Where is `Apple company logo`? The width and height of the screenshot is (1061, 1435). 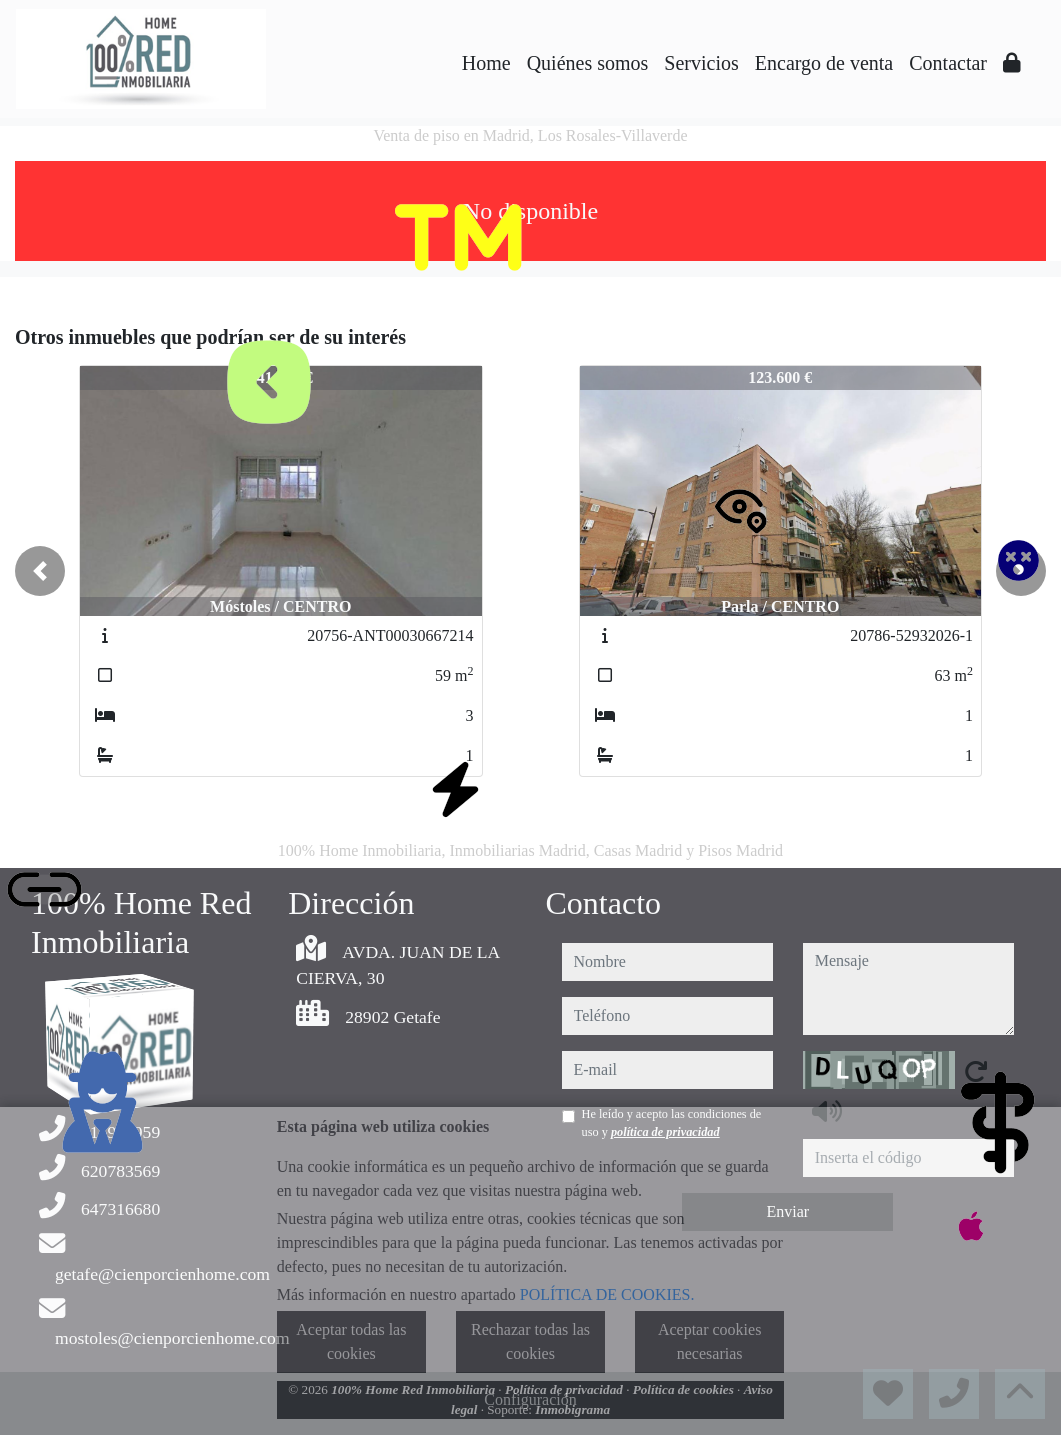
Apple company logo is located at coordinates (971, 1226).